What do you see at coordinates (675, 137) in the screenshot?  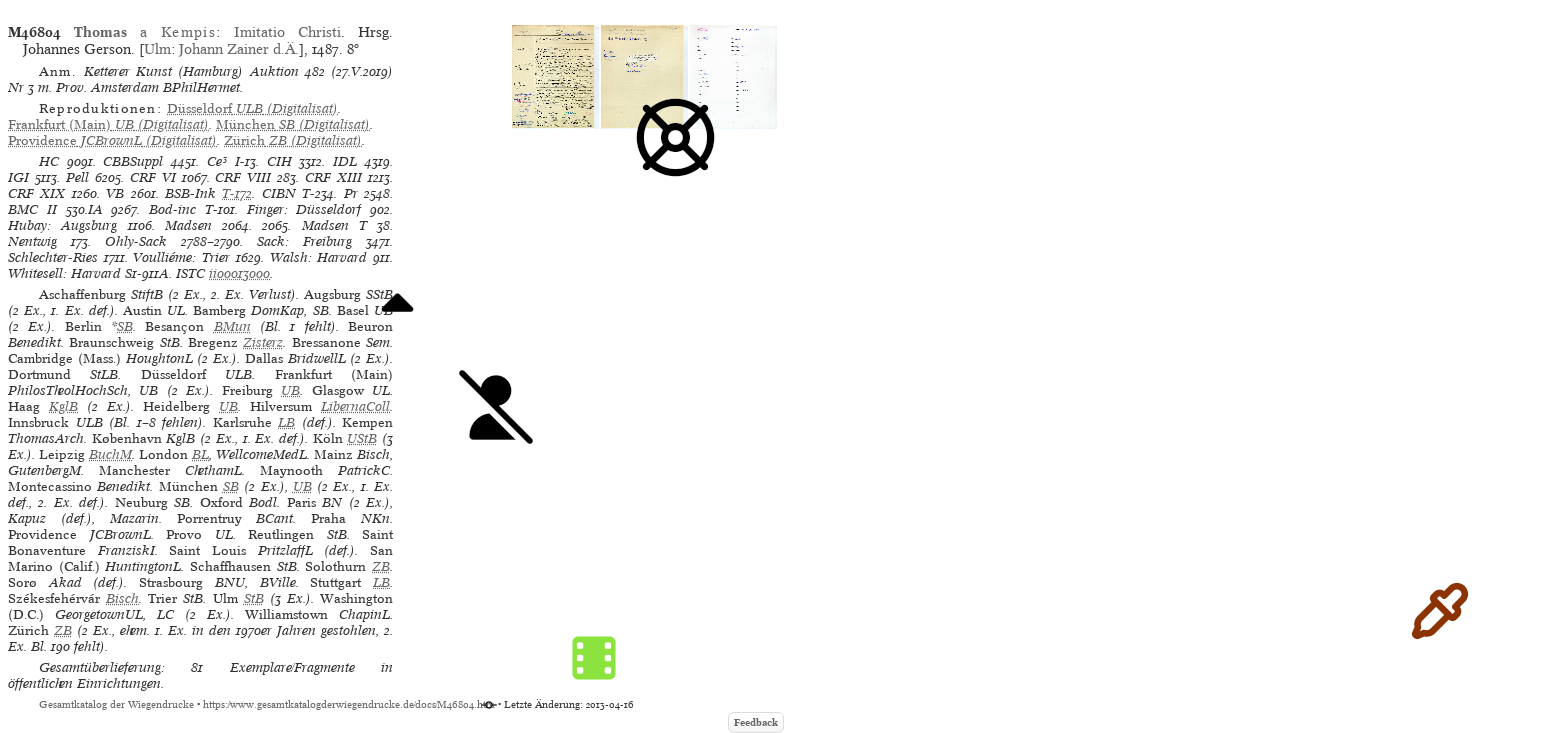 I see `access help or support center` at bounding box center [675, 137].